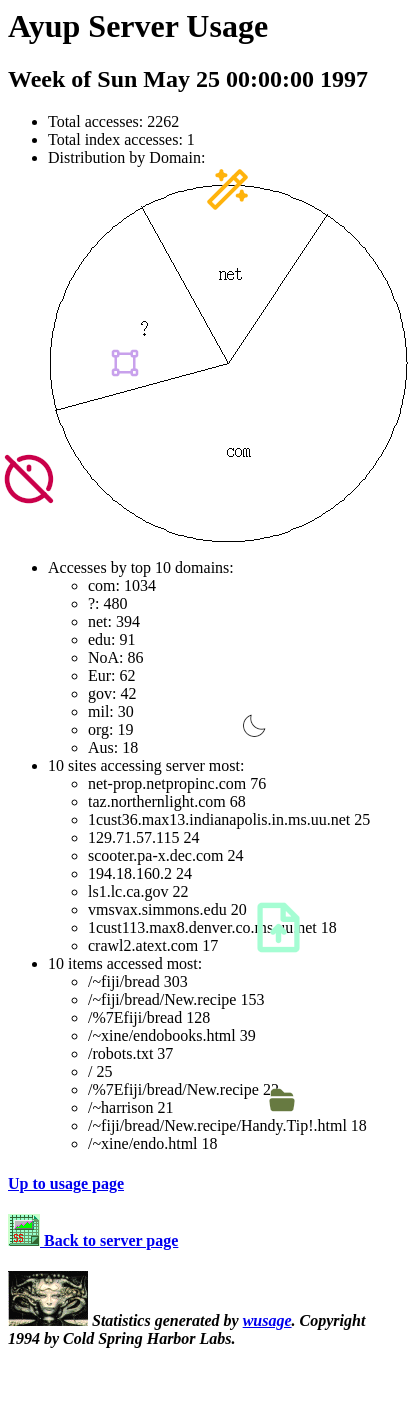 Image resolution: width=408 pixels, height=1414 pixels. Describe the element at coordinates (125, 363) in the screenshot. I see `access vector editing tools` at that location.